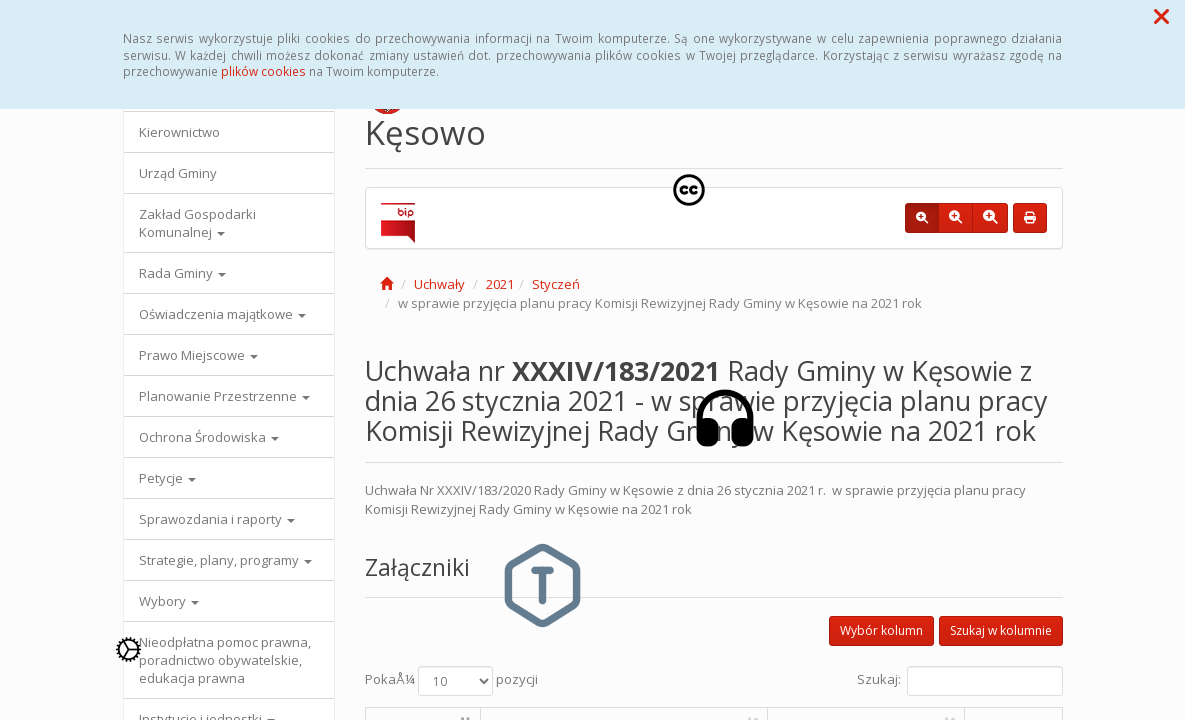 This screenshot has height=720, width=1185. I want to click on access settings or preferences, so click(128, 649).